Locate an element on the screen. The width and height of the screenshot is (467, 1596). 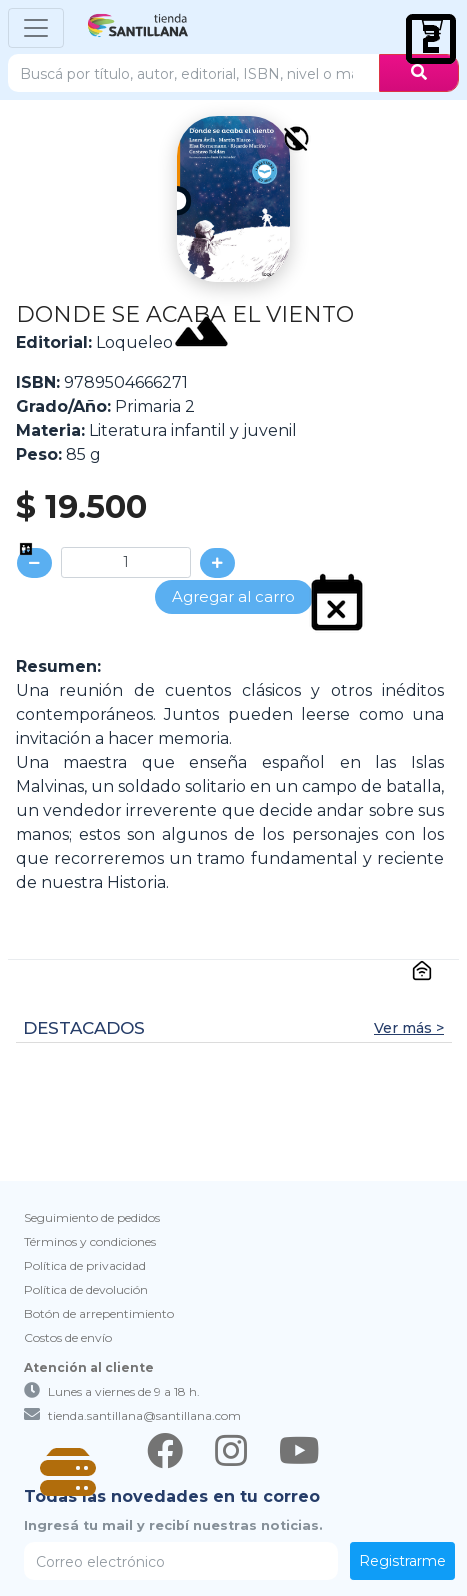
disable public visibility is located at coordinates (296, 138).